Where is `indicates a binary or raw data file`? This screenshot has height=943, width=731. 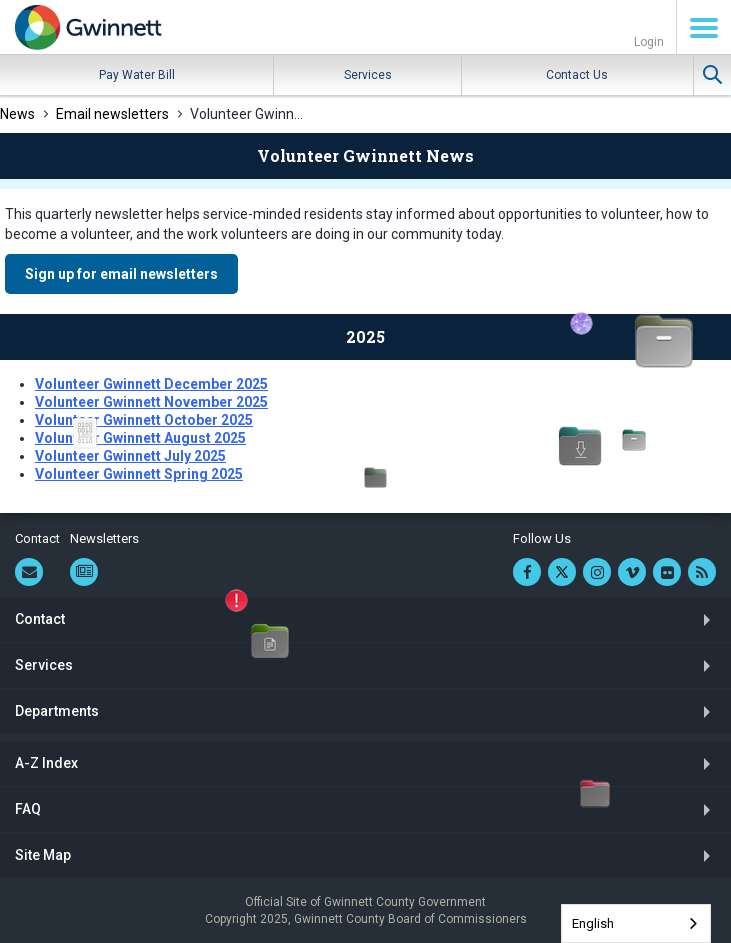
indicates a binary or raw data file is located at coordinates (85, 433).